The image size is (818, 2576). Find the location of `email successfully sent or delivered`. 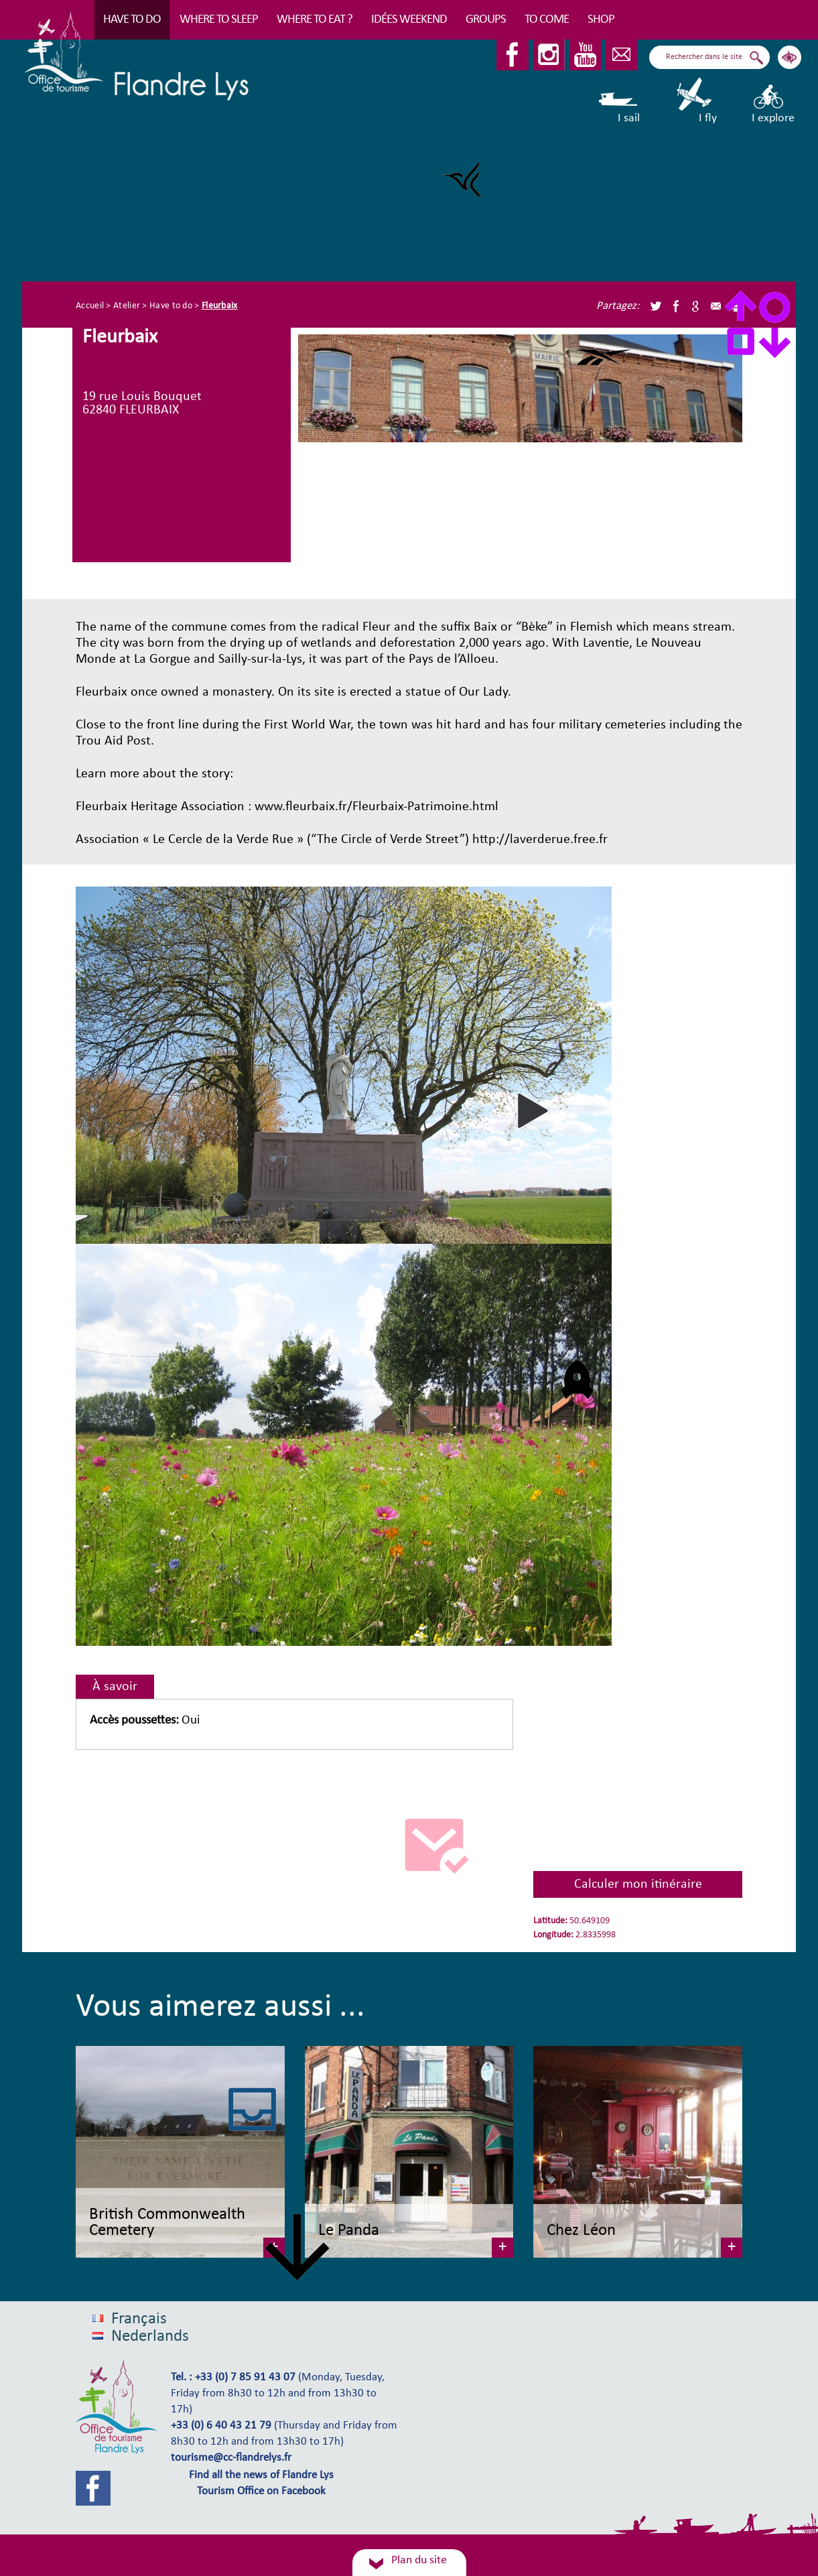

email successfully sent or delivered is located at coordinates (434, 1845).